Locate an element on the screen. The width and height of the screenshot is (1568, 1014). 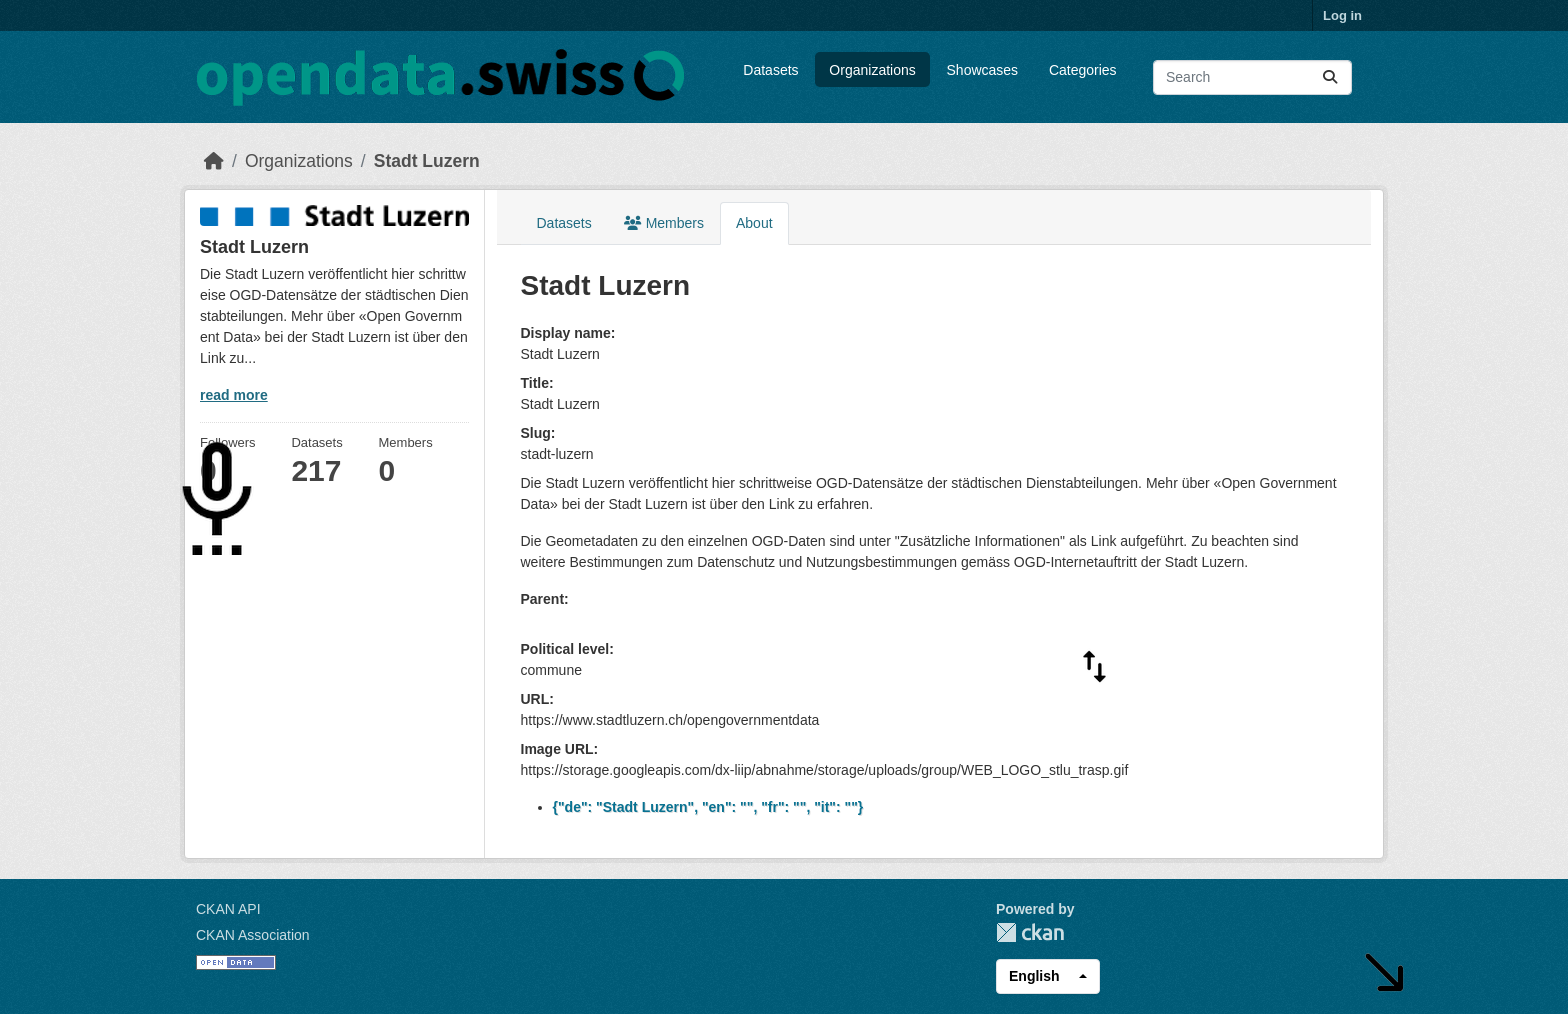
navigate to the bottom-right section is located at coordinates (1385, 973).